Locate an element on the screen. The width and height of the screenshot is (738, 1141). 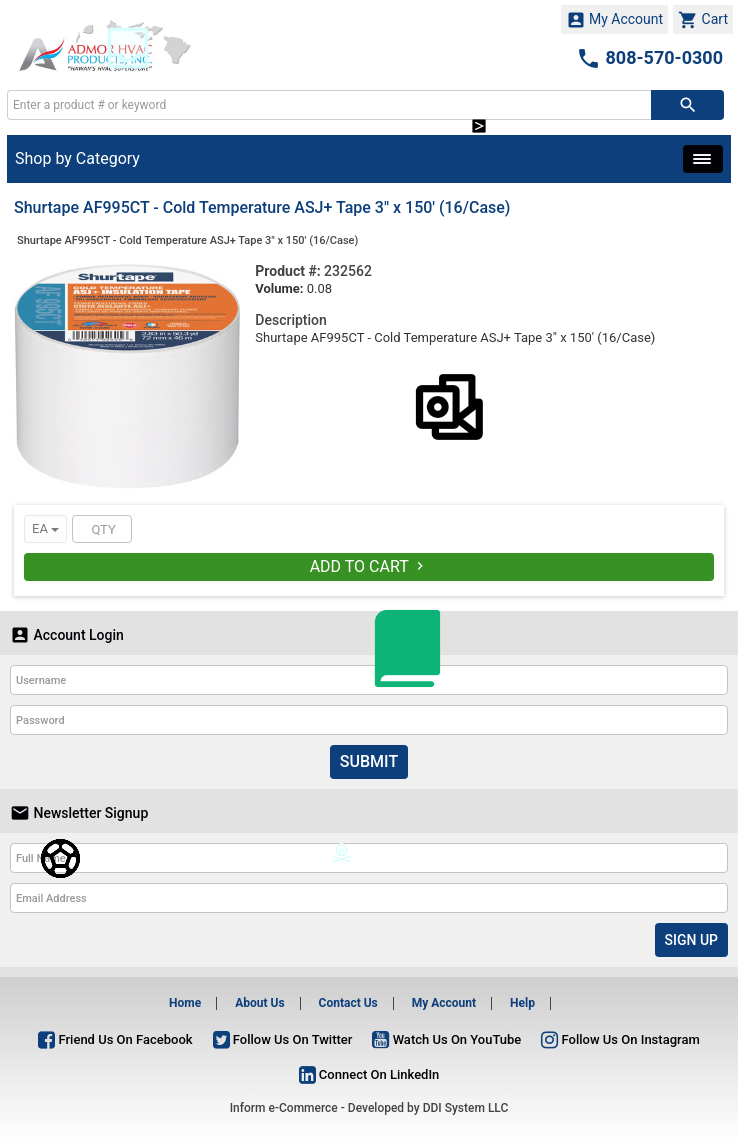
access soccer or football content is located at coordinates (60, 858).